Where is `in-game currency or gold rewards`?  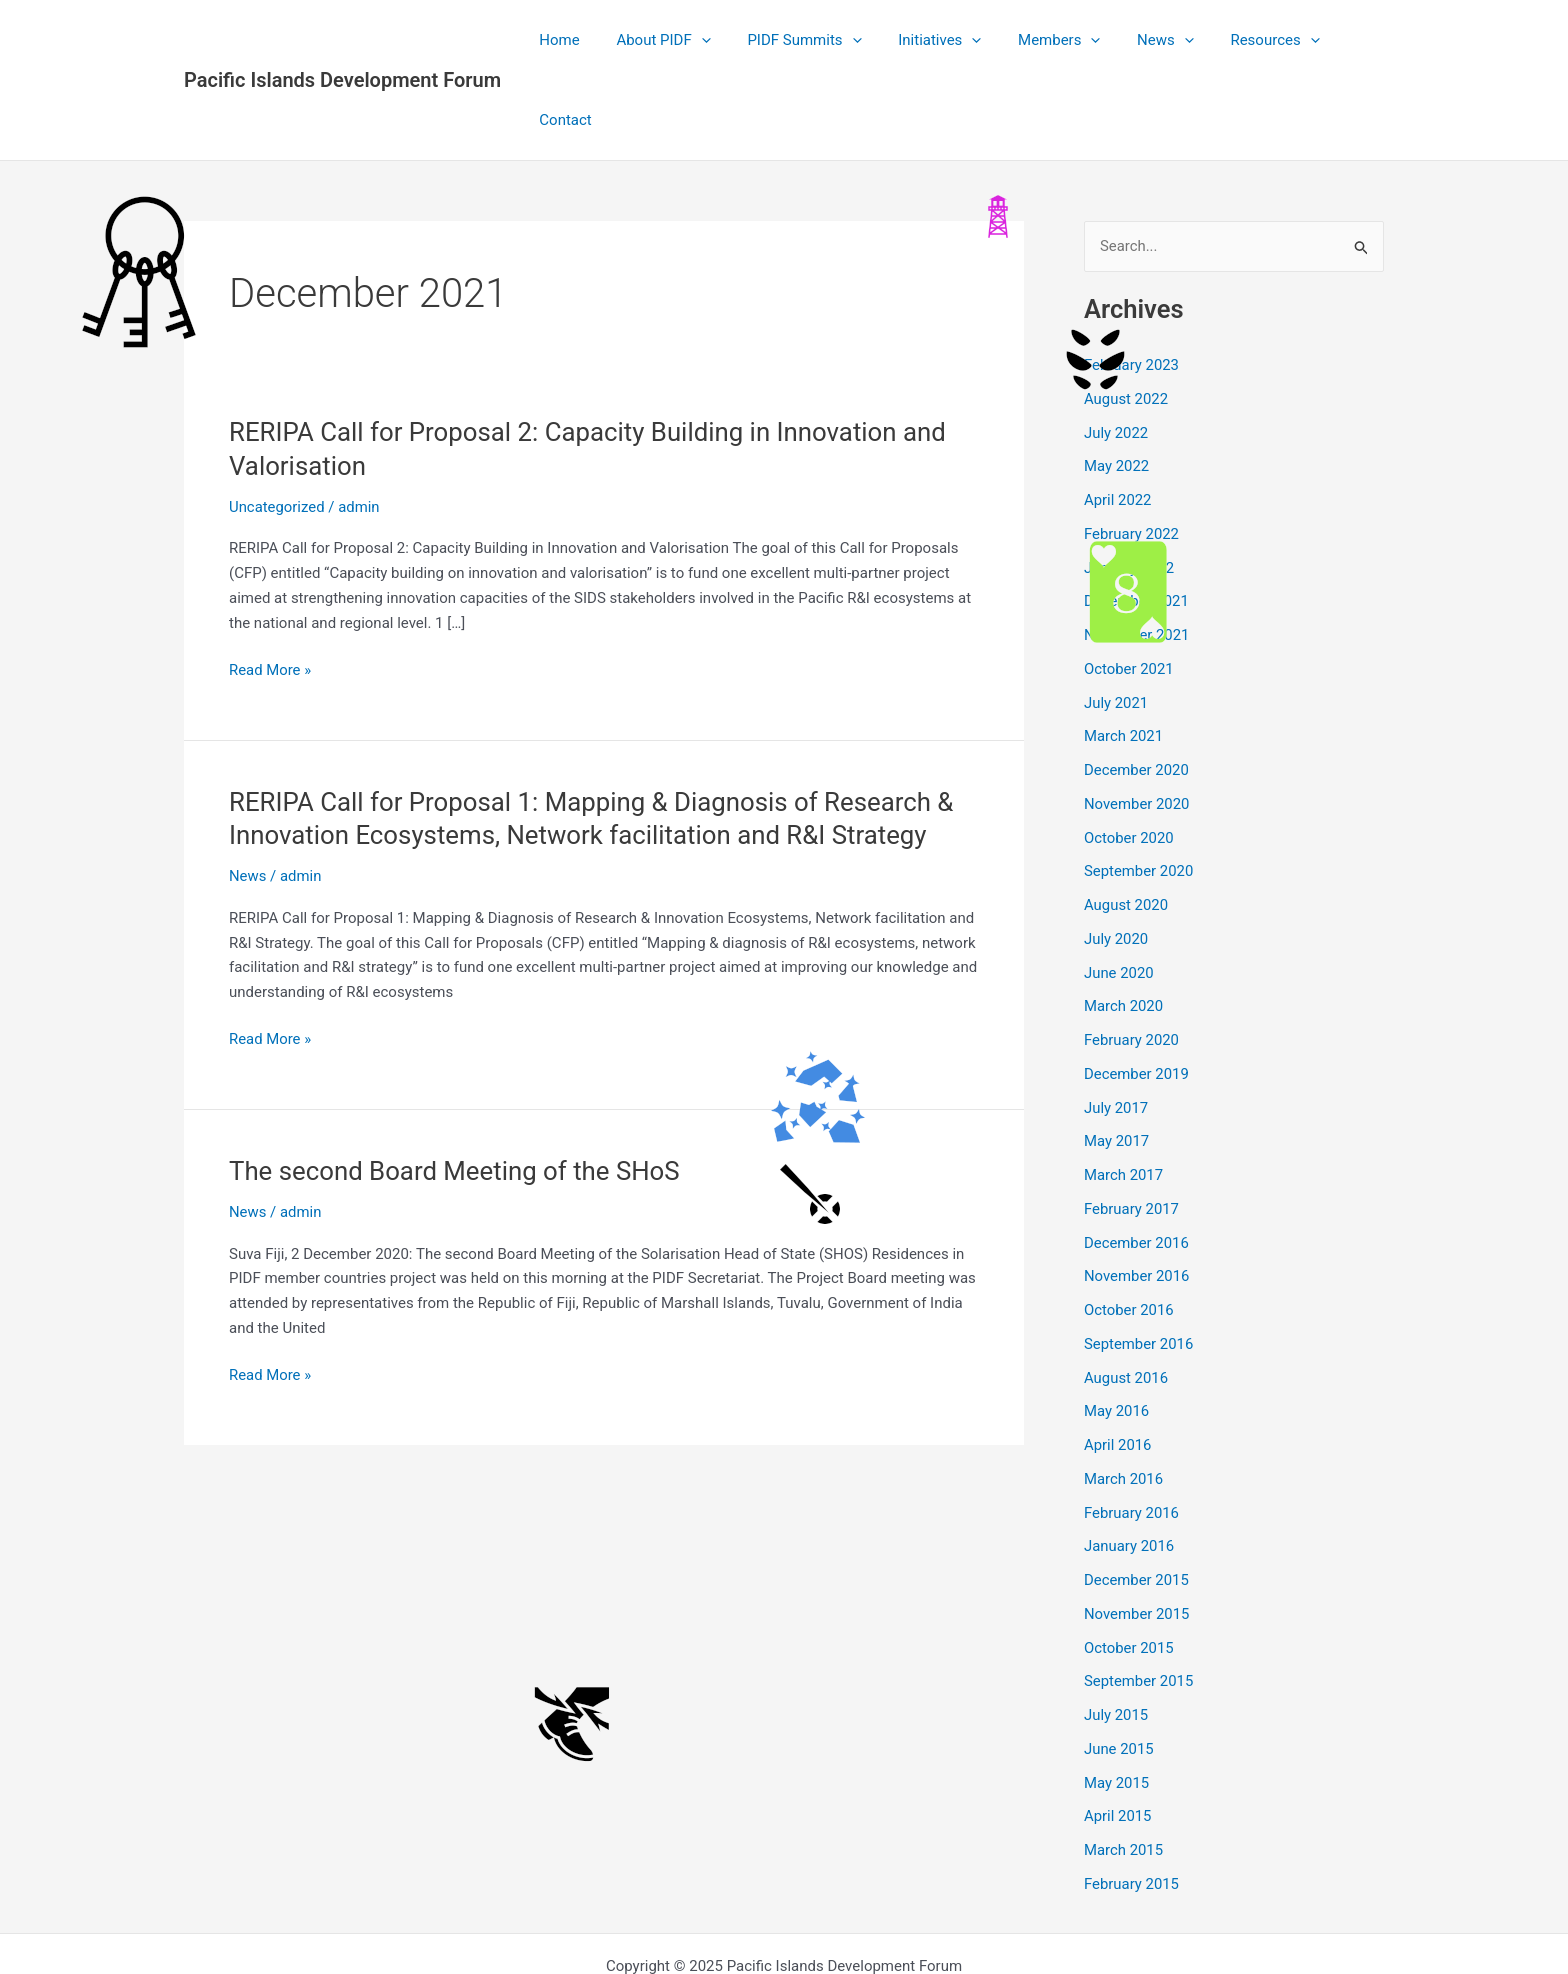 in-game currency or gold rewards is located at coordinates (818, 1097).